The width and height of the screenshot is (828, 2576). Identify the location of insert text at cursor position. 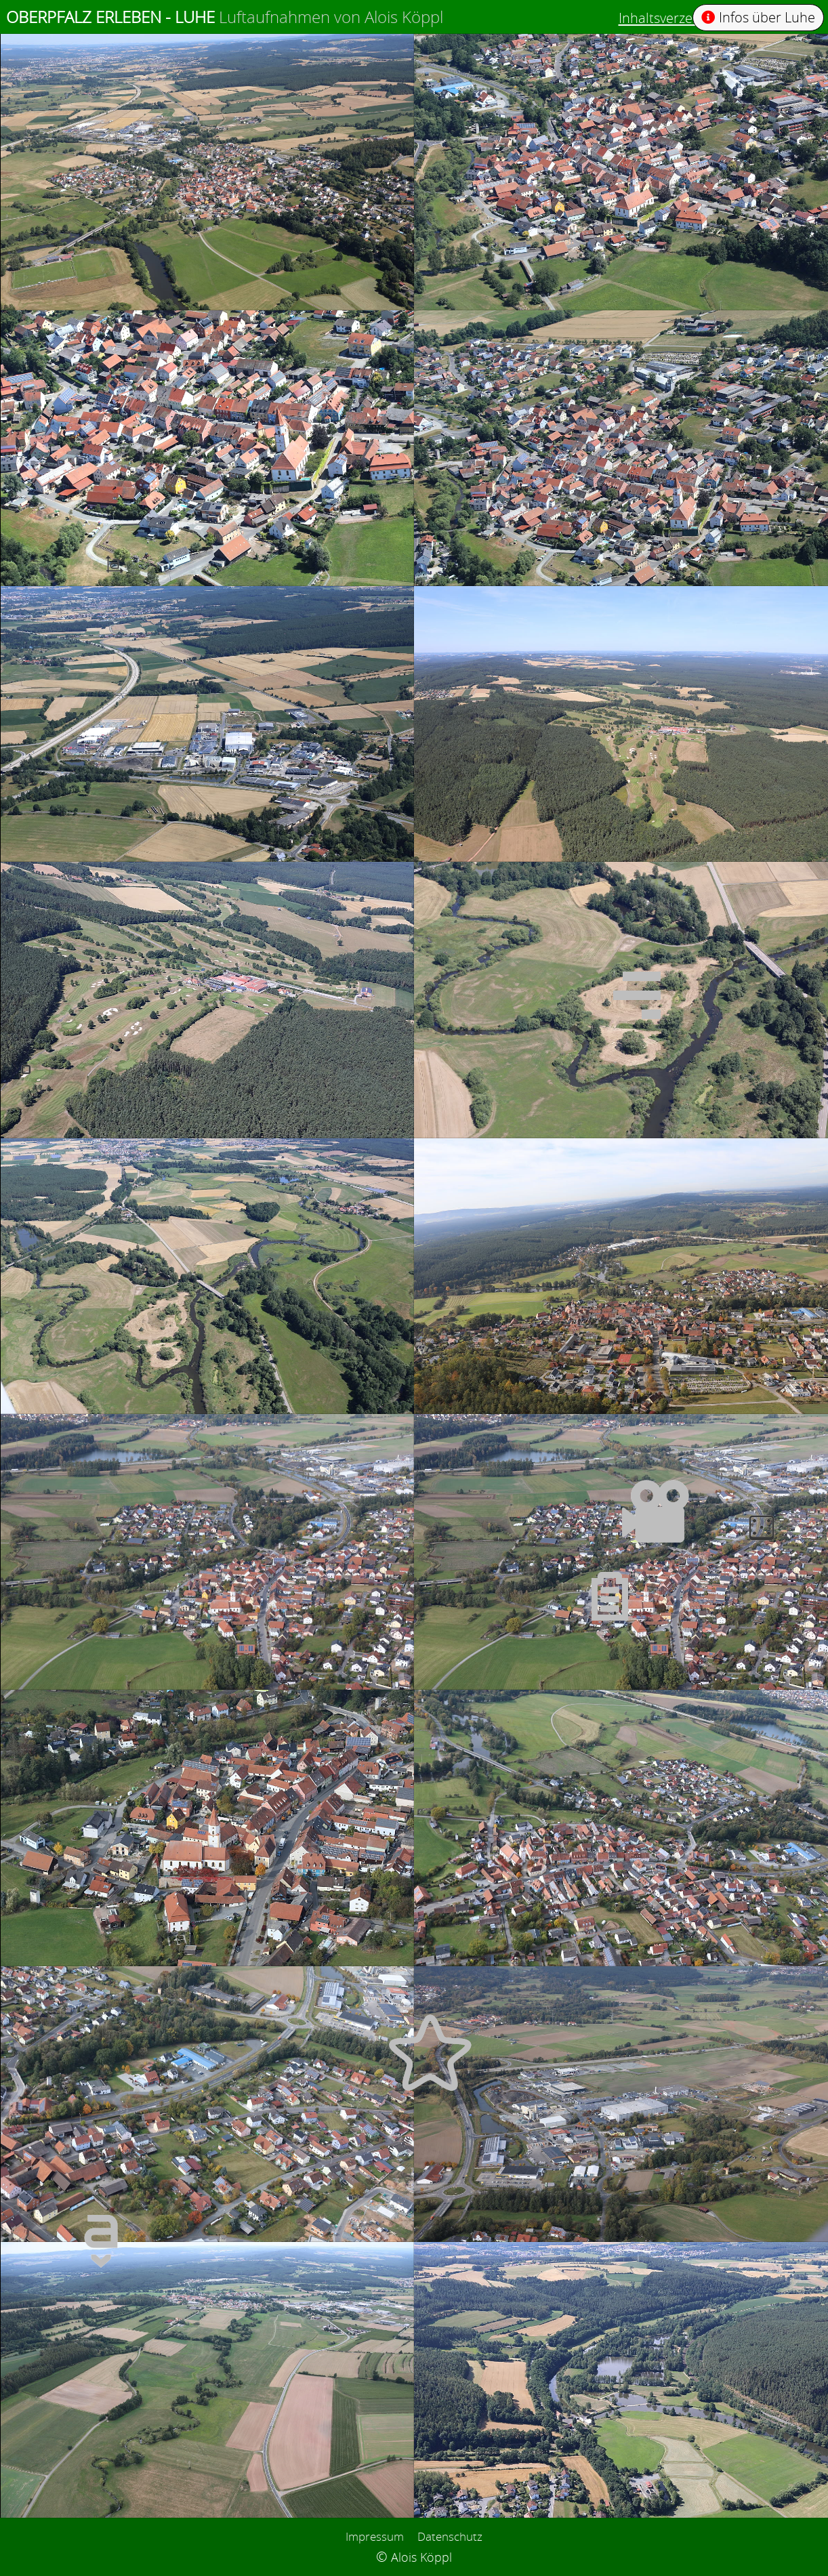
(101, 2241).